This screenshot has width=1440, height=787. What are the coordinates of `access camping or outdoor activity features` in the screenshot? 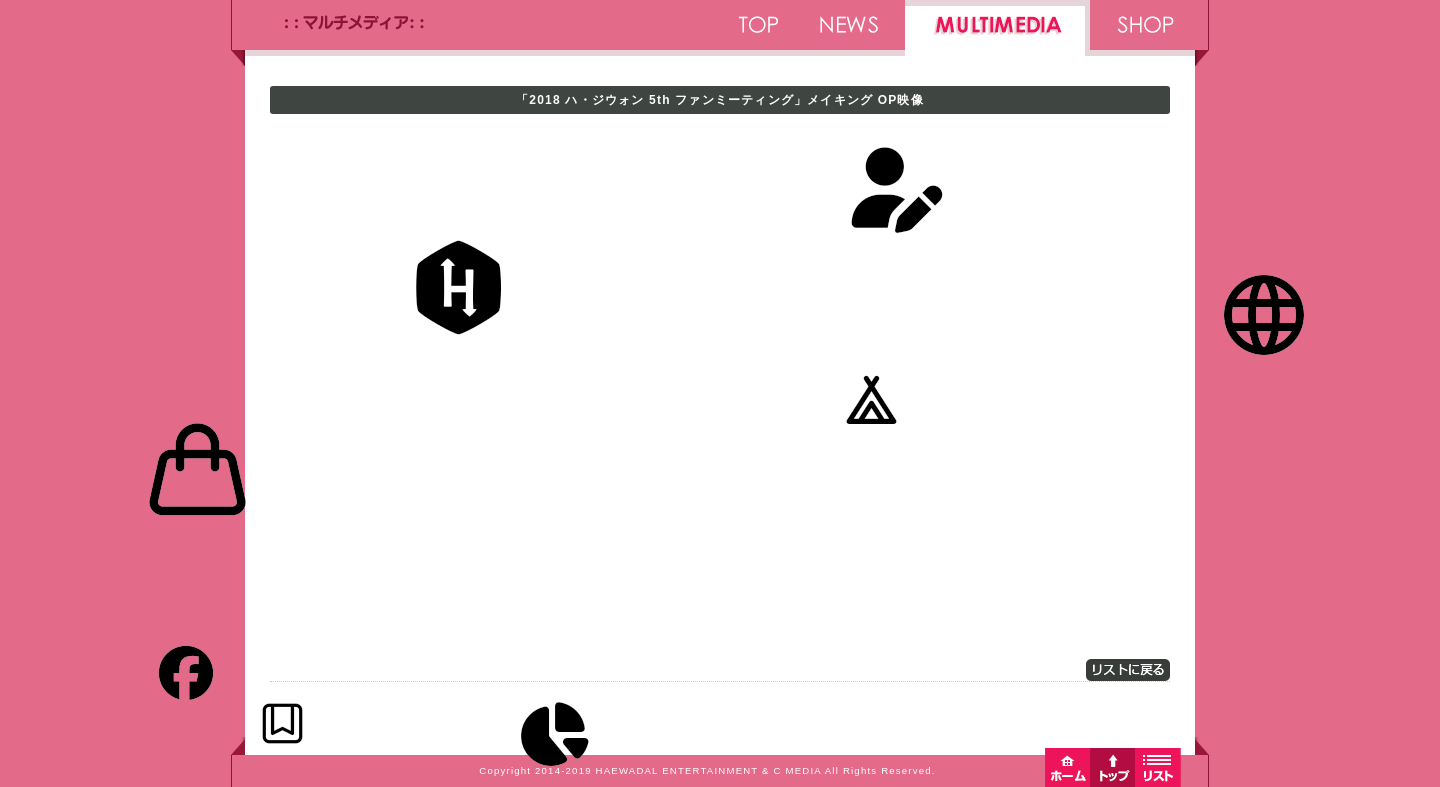 It's located at (871, 402).